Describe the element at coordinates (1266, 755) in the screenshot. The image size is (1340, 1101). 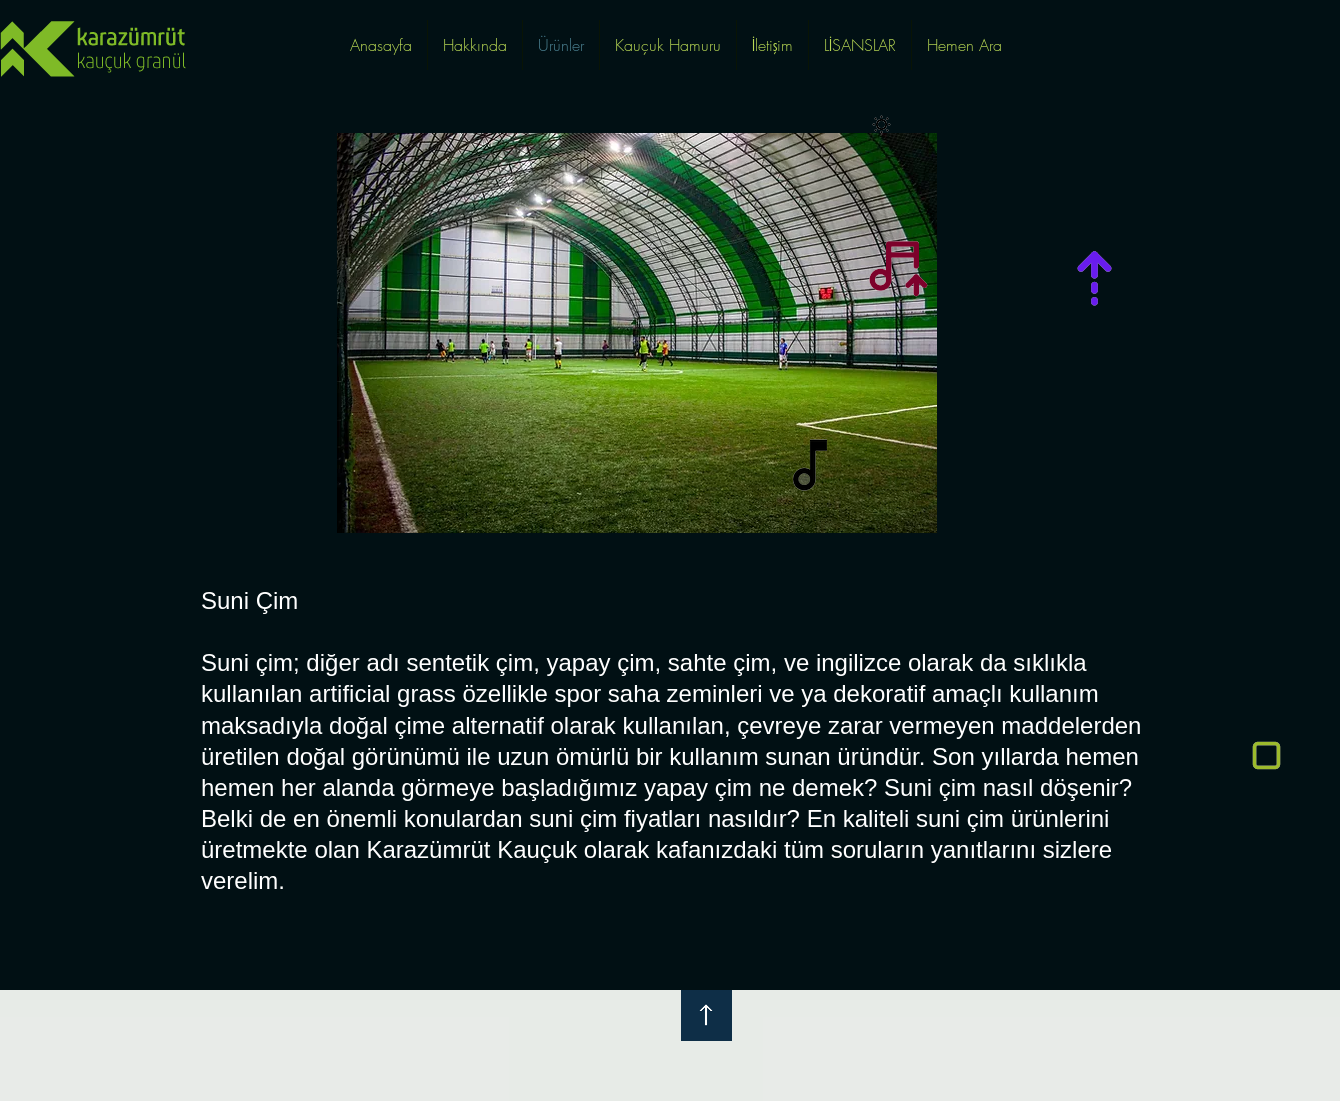
I see `stop media playback` at that location.